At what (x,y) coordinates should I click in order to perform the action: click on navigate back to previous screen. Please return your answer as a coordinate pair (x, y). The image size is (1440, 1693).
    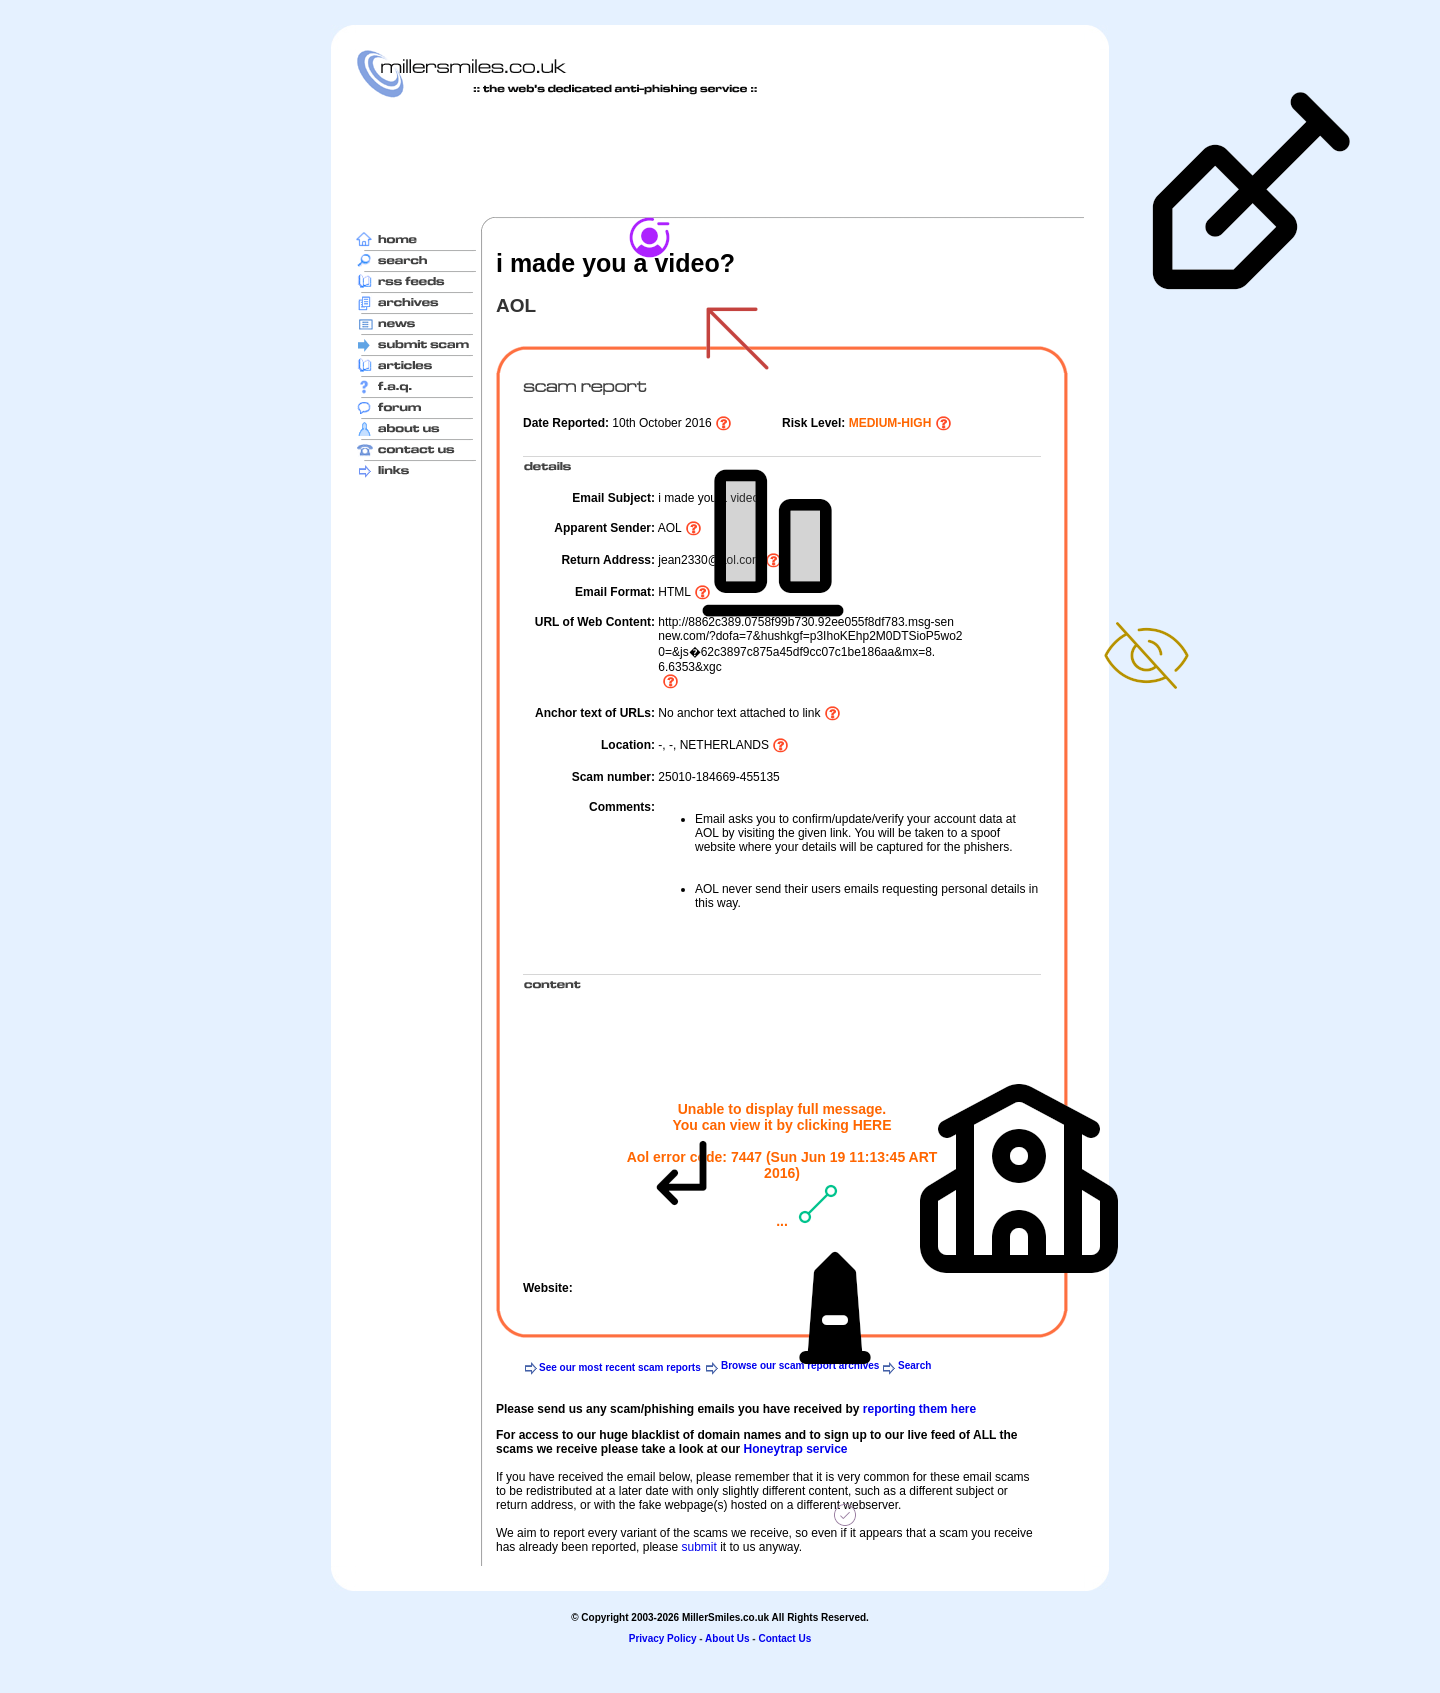
    Looking at the image, I should click on (737, 338).